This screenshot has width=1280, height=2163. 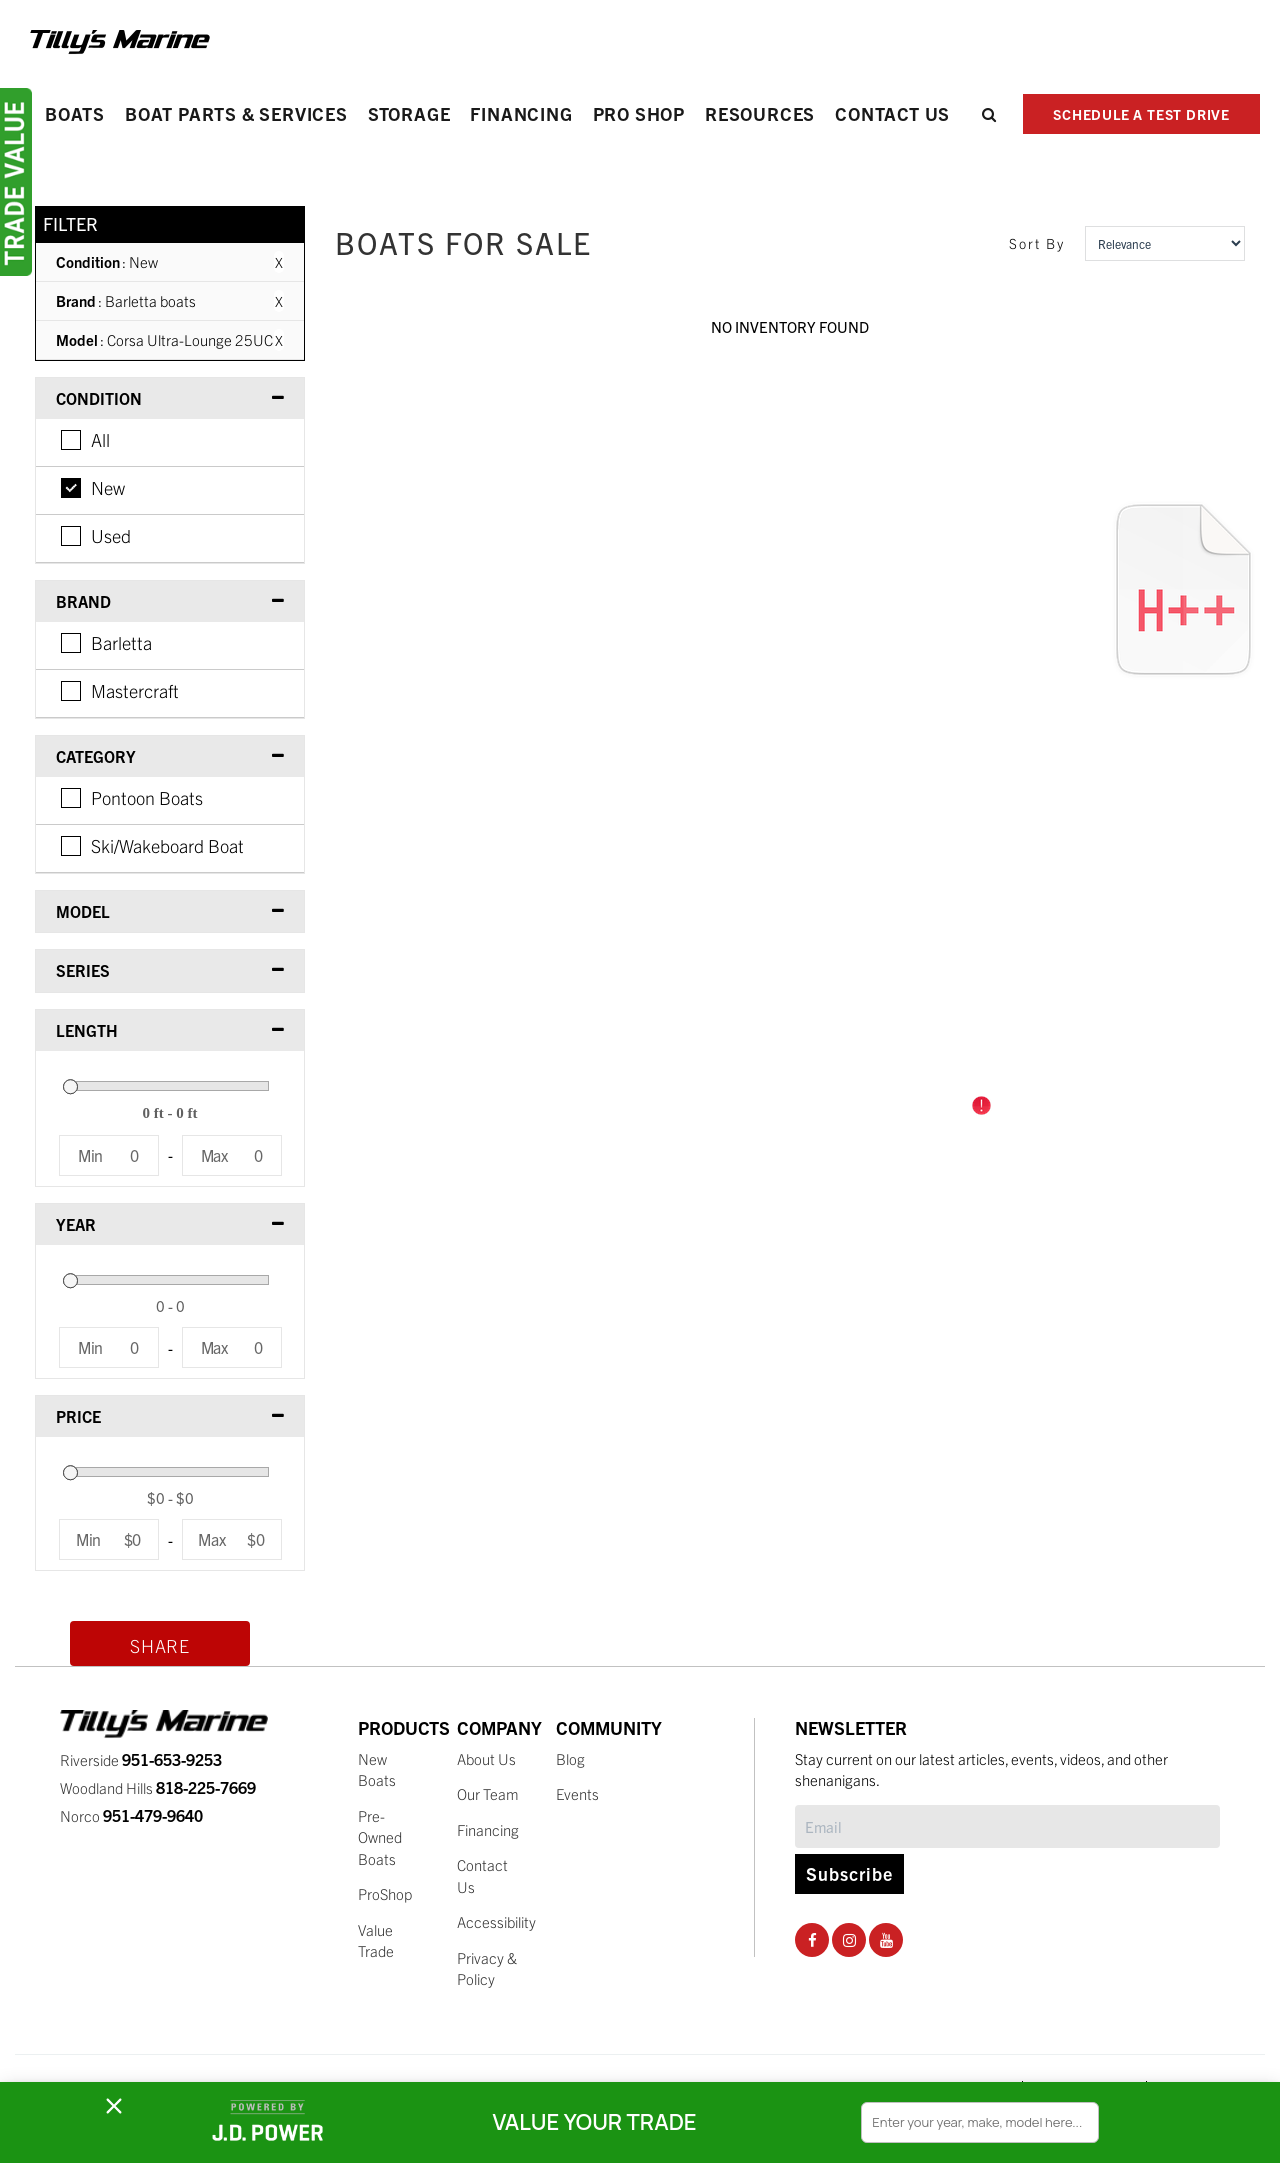 I want to click on indicates an important alert or warning, so click(x=981, y=1105).